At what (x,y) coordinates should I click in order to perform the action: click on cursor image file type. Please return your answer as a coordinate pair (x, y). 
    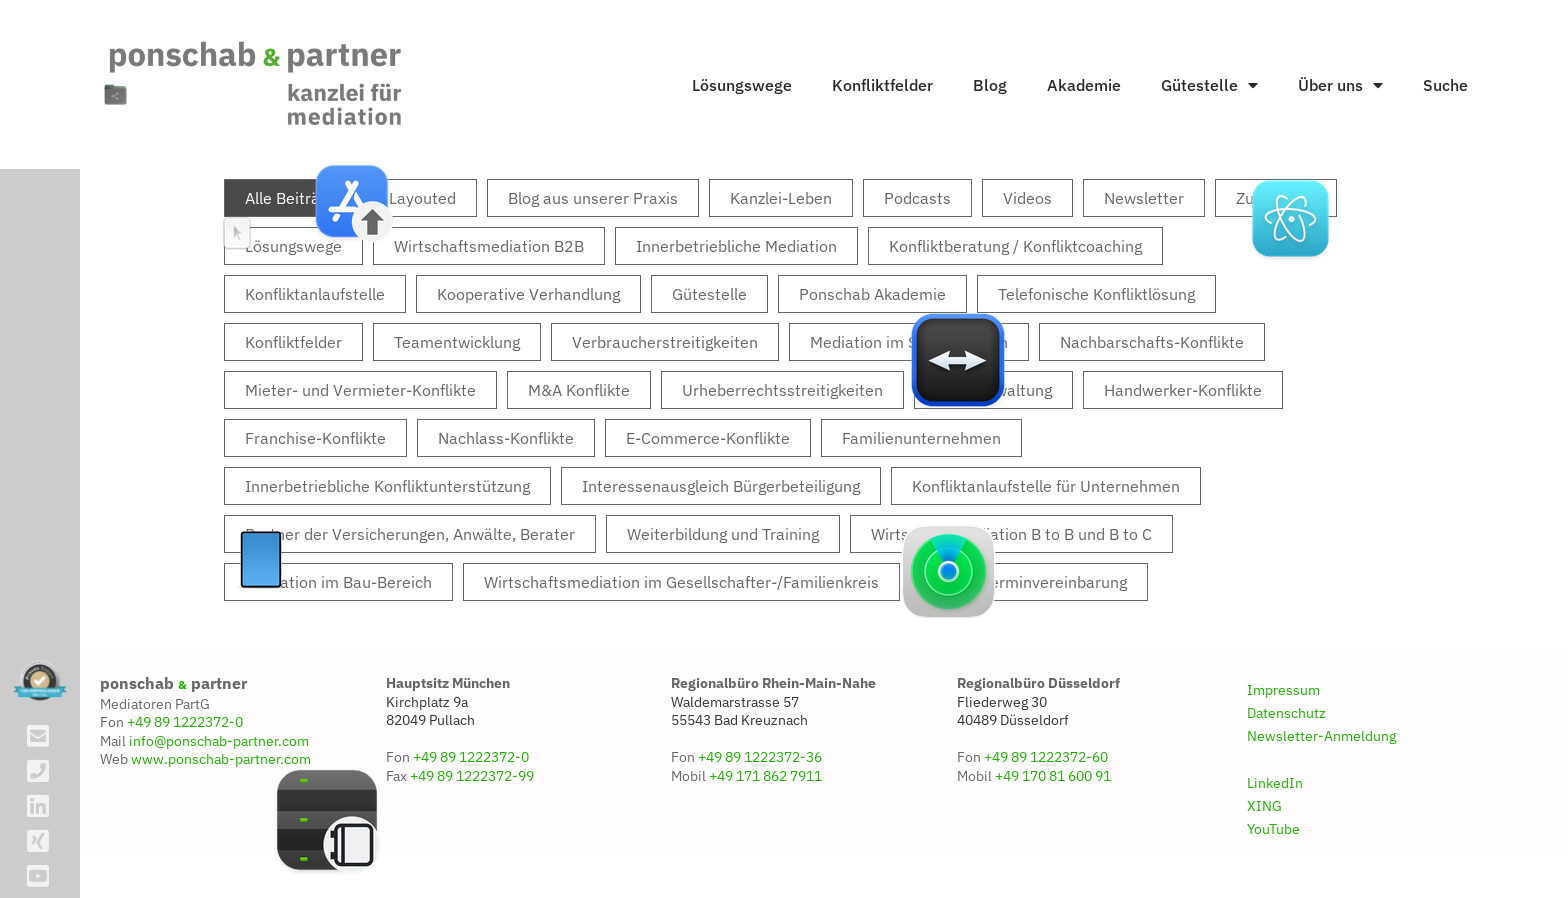
    Looking at the image, I should click on (237, 233).